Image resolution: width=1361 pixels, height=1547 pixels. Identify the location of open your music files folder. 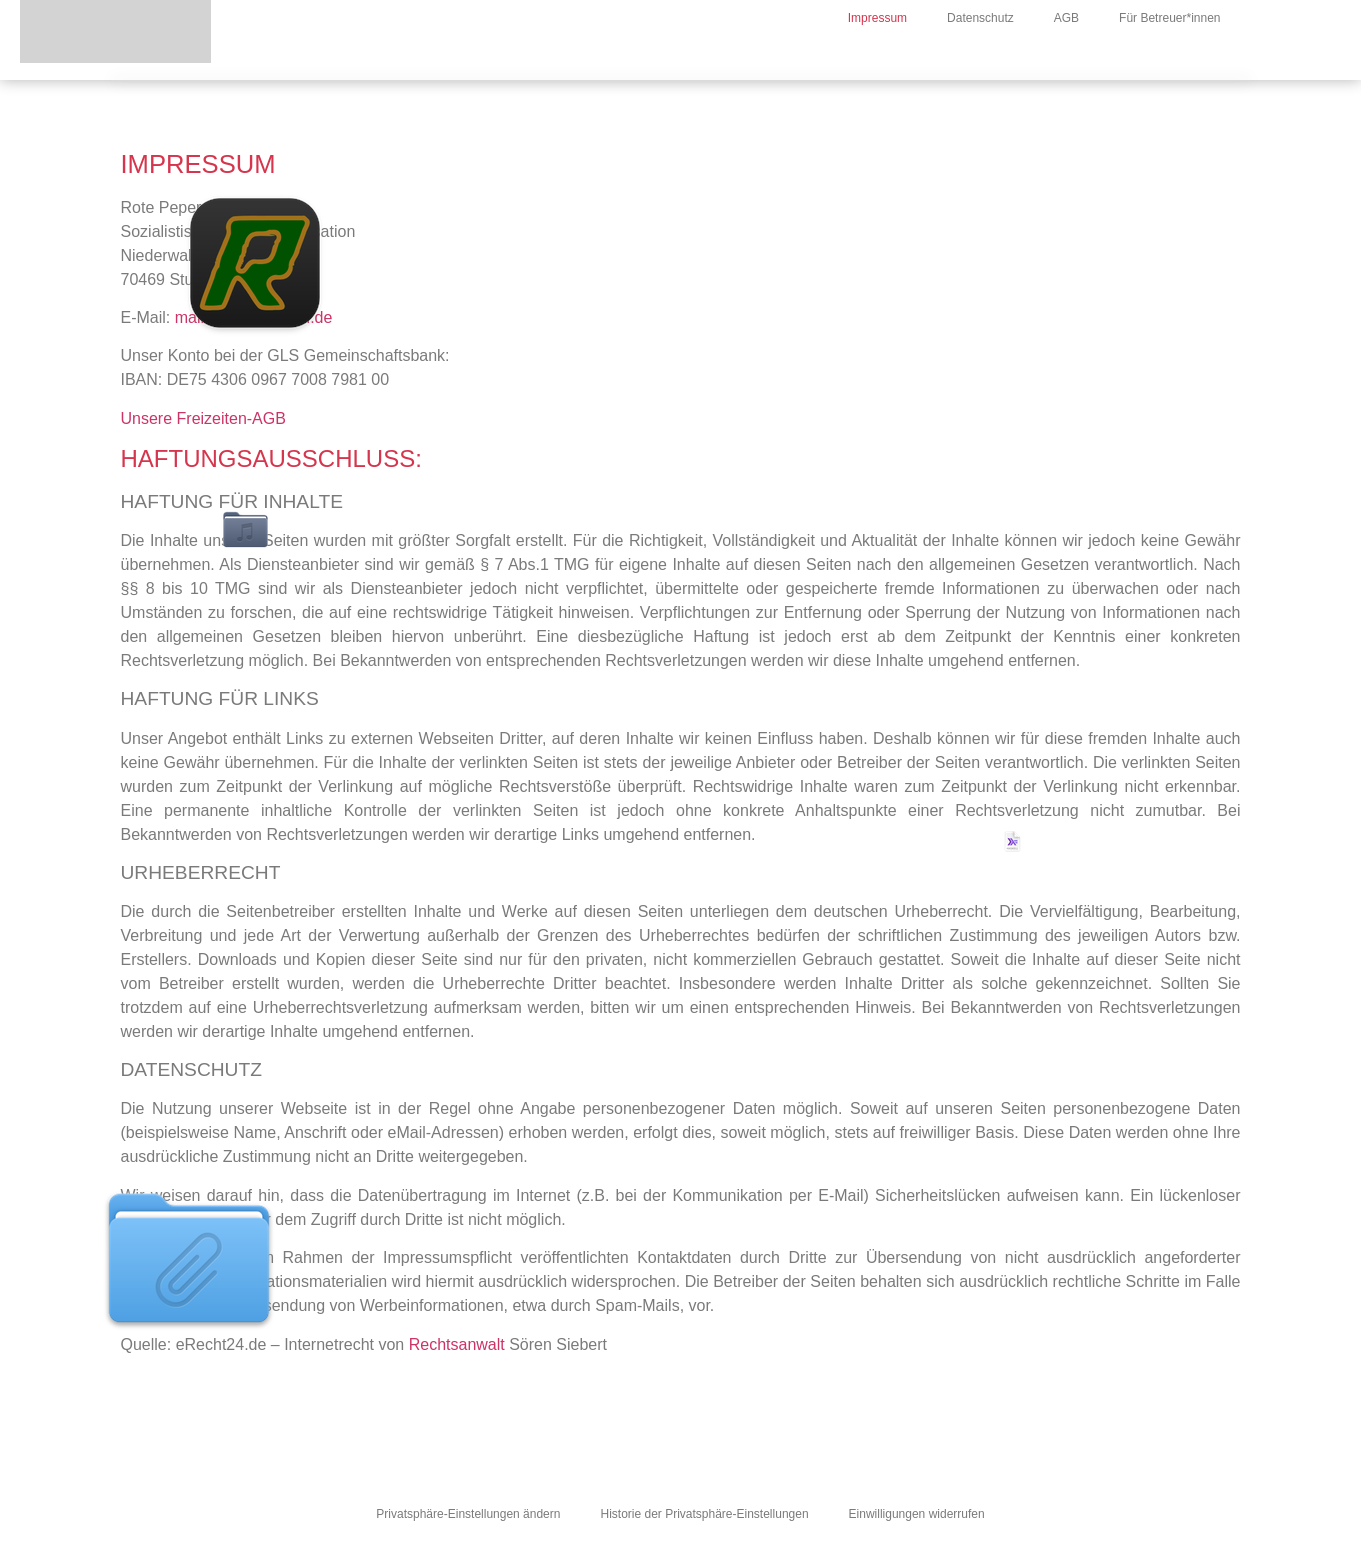
(245, 529).